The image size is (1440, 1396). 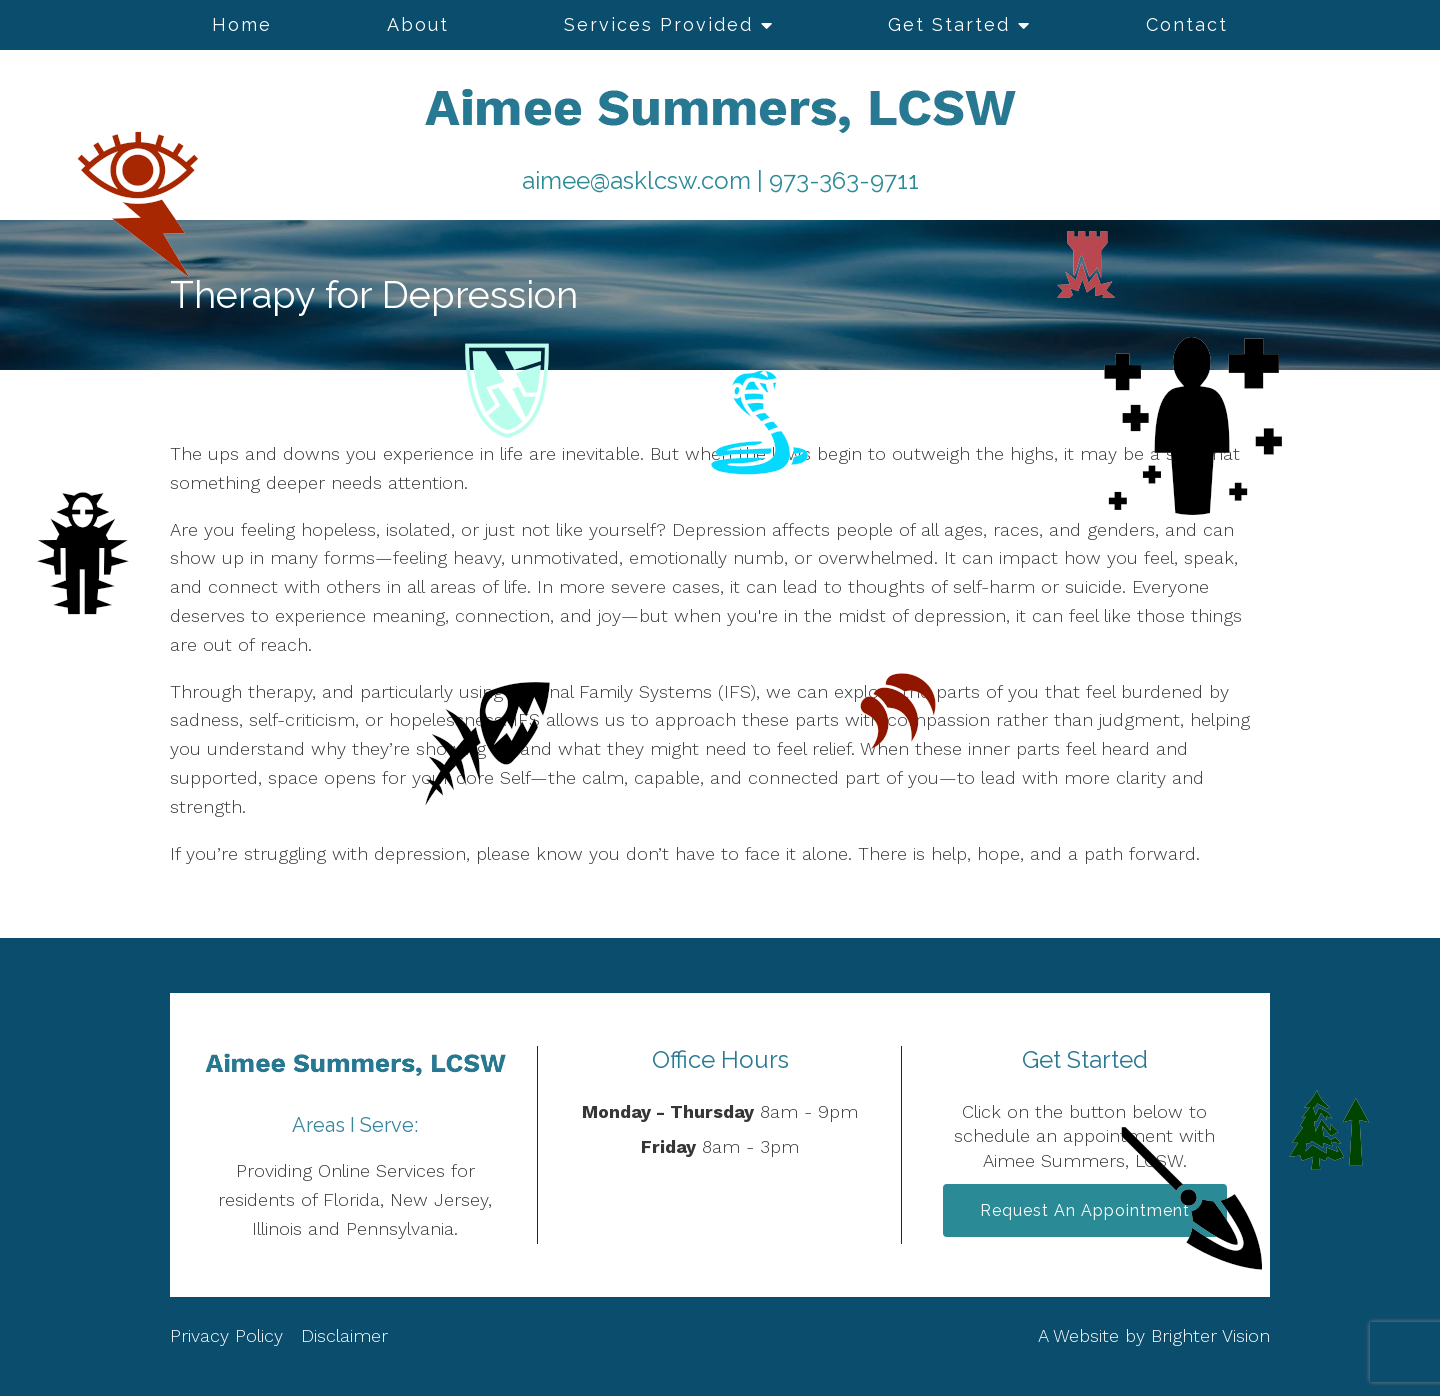 I want to click on track your forest or tree growth progress, so click(x=1329, y=1130).